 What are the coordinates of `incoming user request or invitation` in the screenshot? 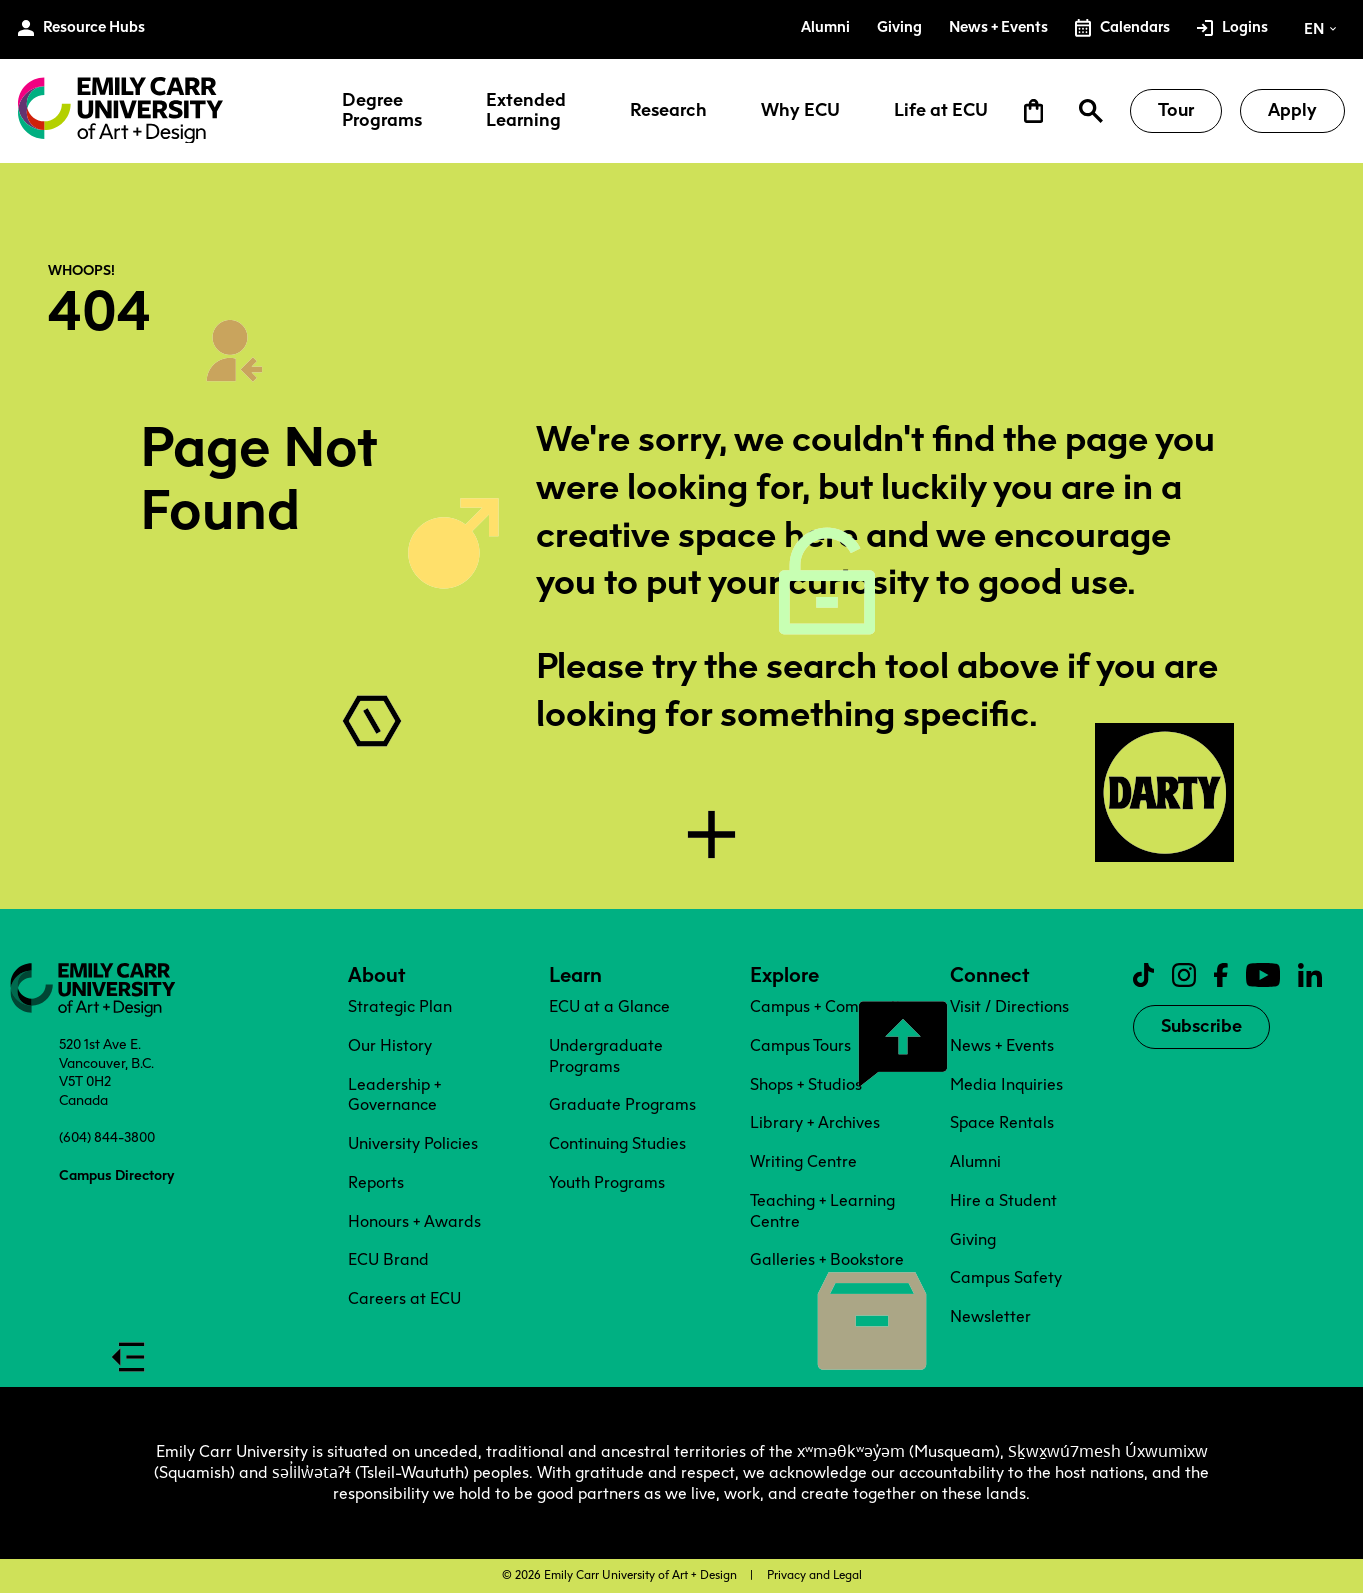 It's located at (230, 352).